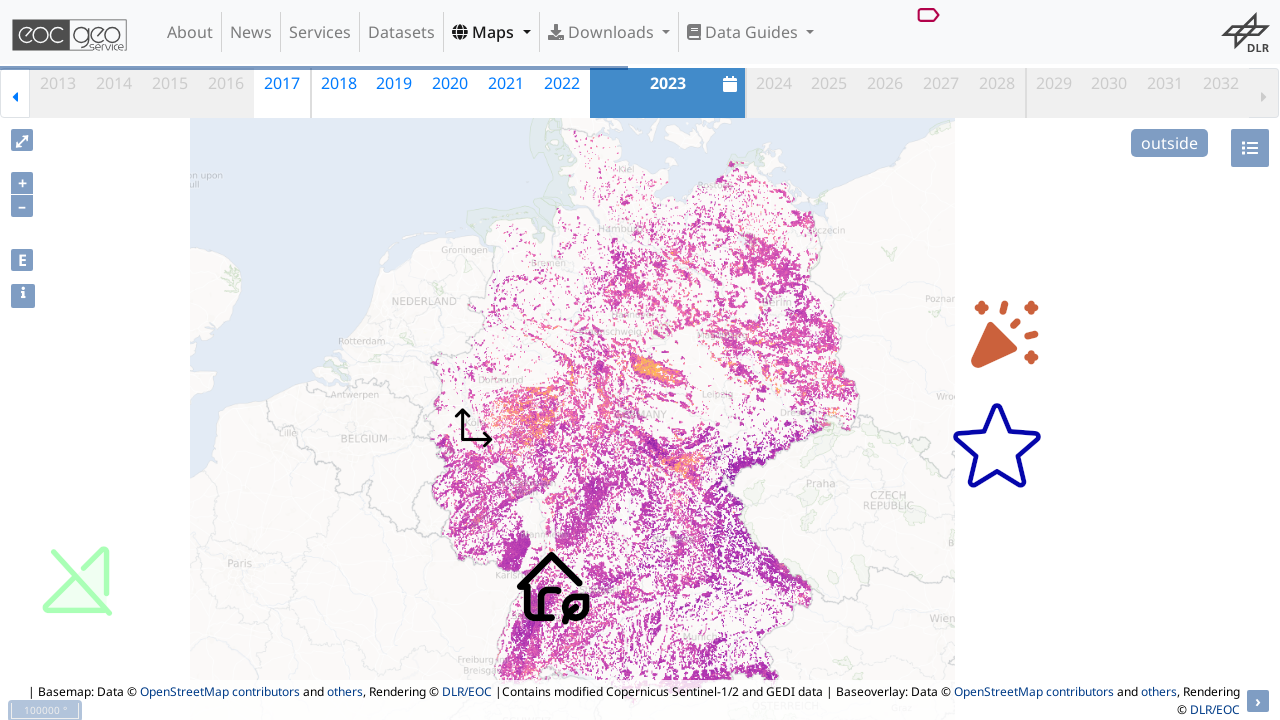  Describe the element at coordinates (928, 15) in the screenshot. I see `add a label or tag to an item` at that location.